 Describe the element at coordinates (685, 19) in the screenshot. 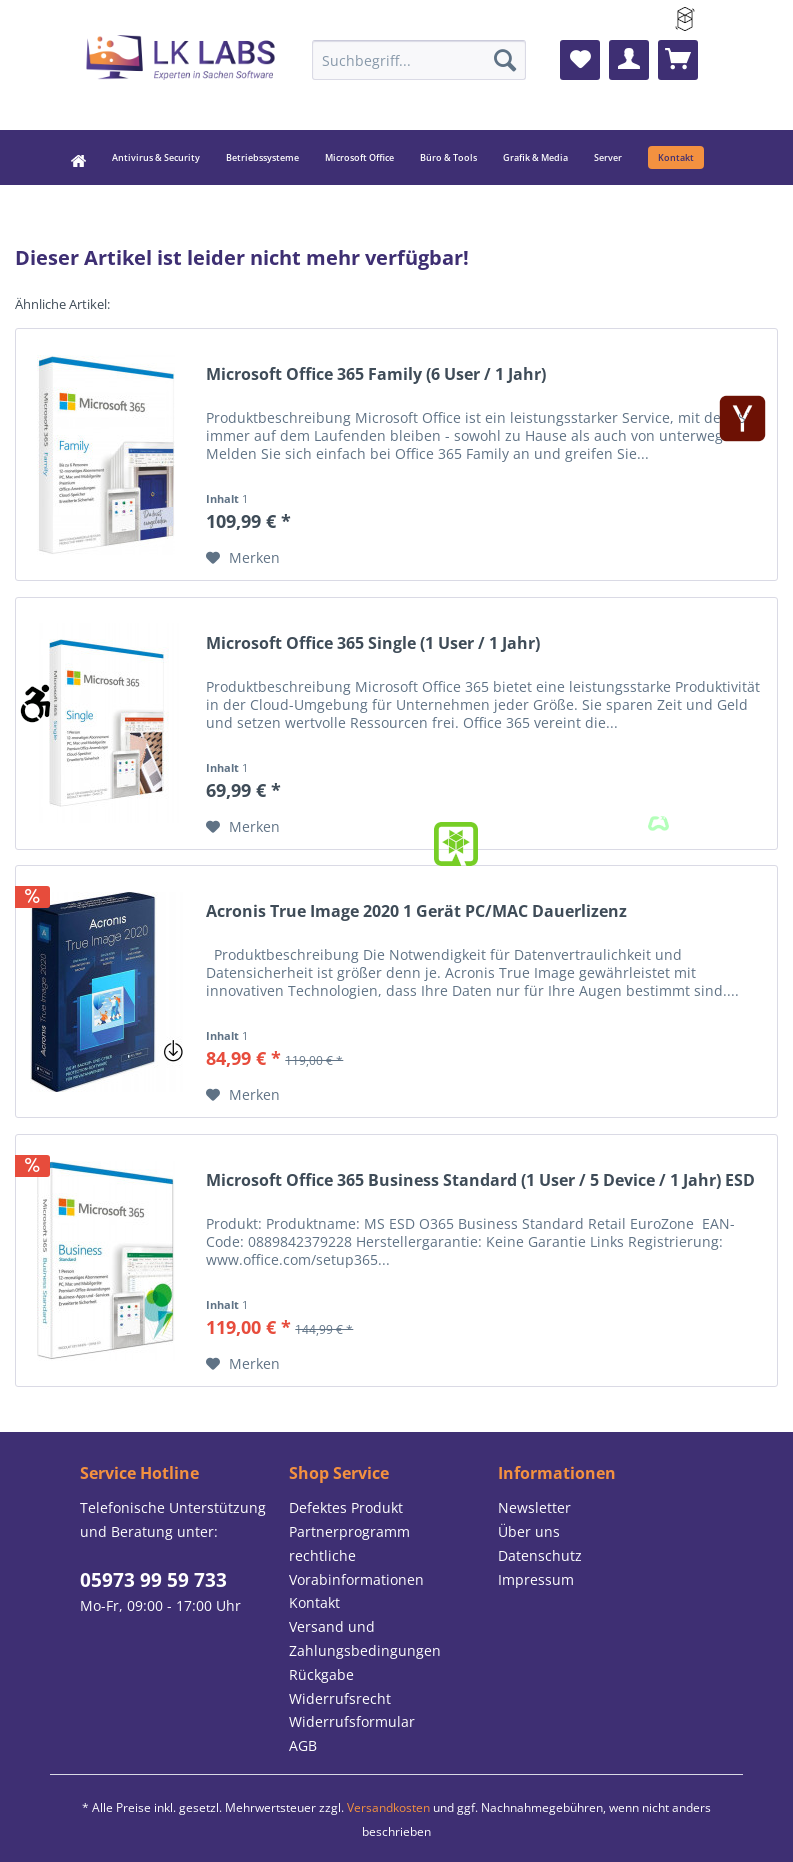

I see `fantom blockchain network logo` at that location.